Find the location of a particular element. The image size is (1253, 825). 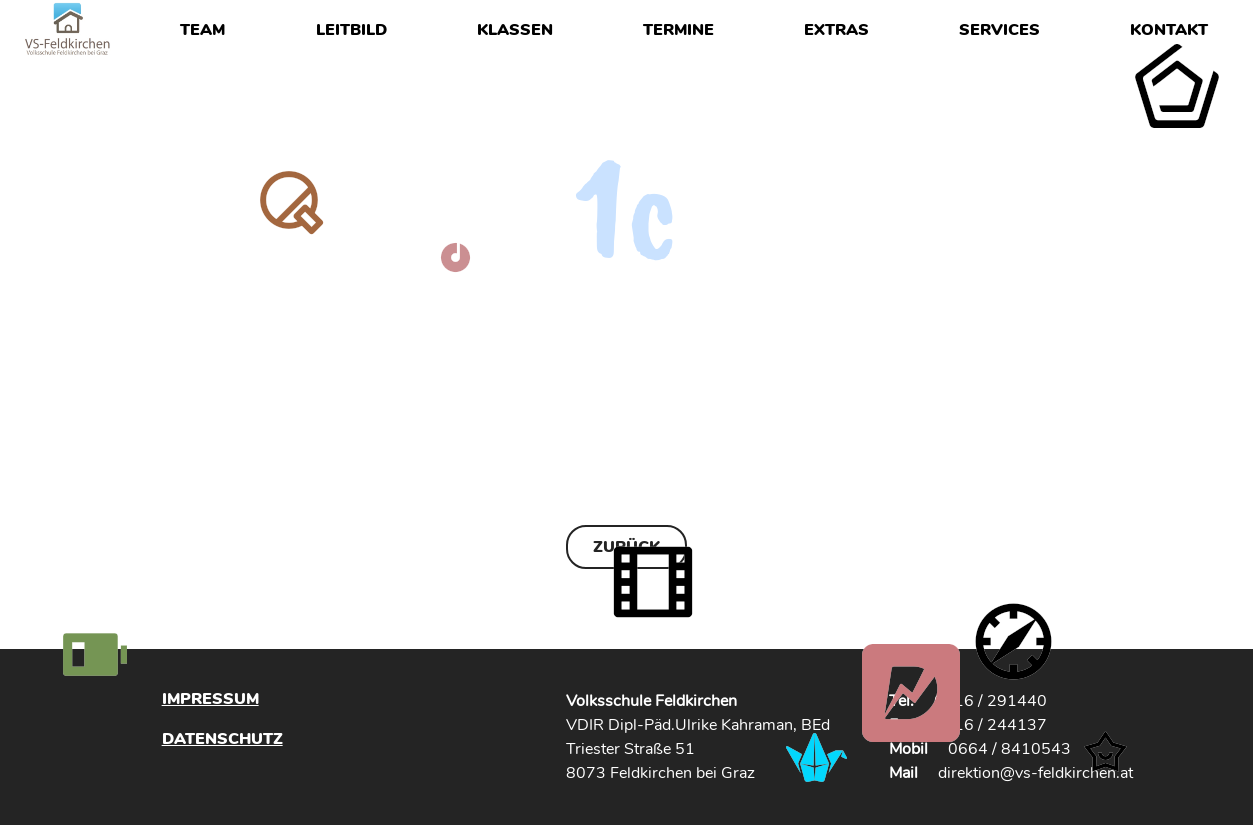

access video or film content is located at coordinates (653, 582).